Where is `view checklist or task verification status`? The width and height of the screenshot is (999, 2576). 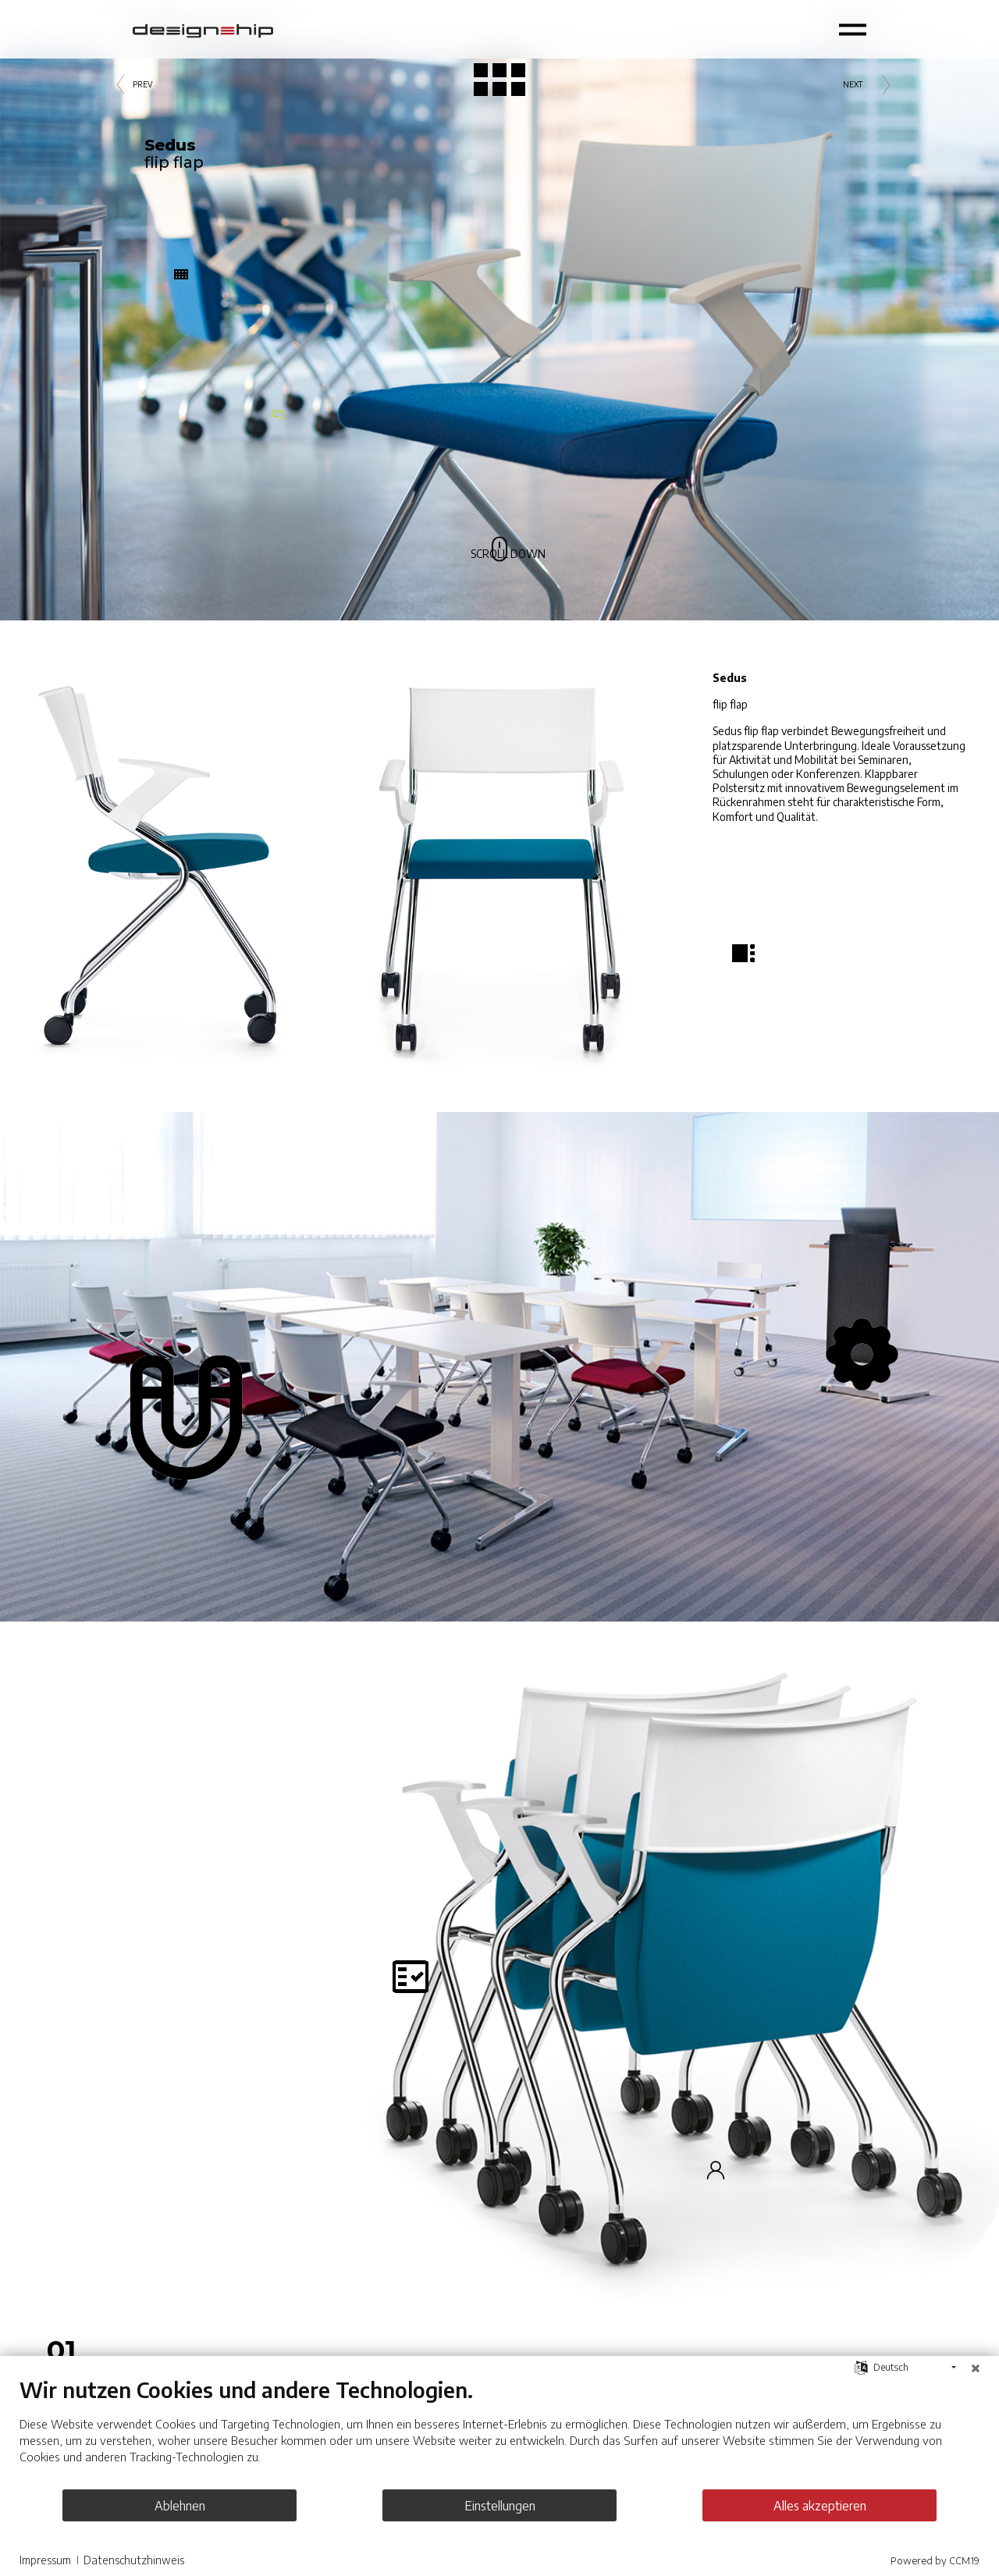 view checklist or task verification status is located at coordinates (411, 1977).